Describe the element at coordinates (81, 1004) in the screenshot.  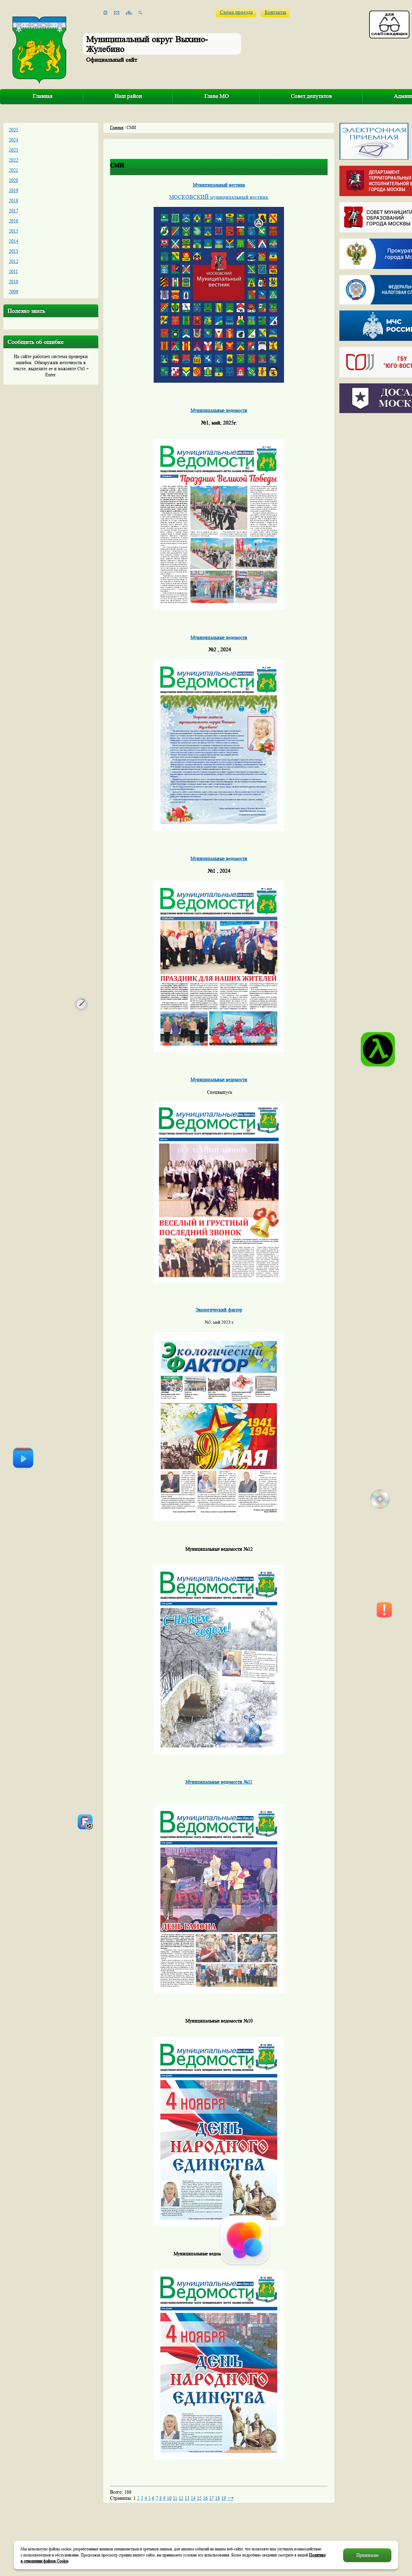
I see `open sysprof system profiler` at that location.